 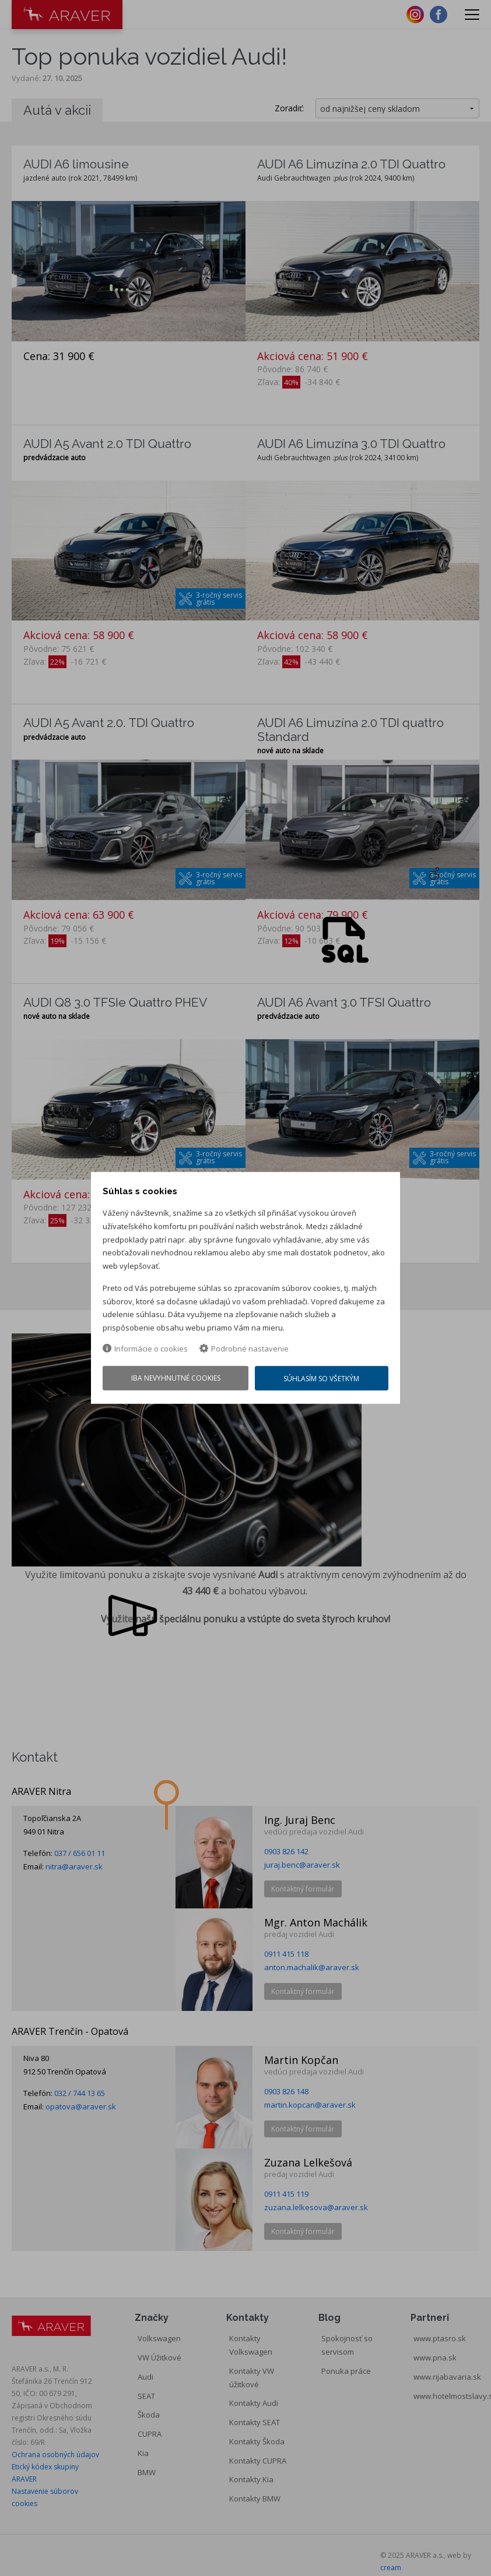 I want to click on mark a location on a map, so click(x=166, y=1805).